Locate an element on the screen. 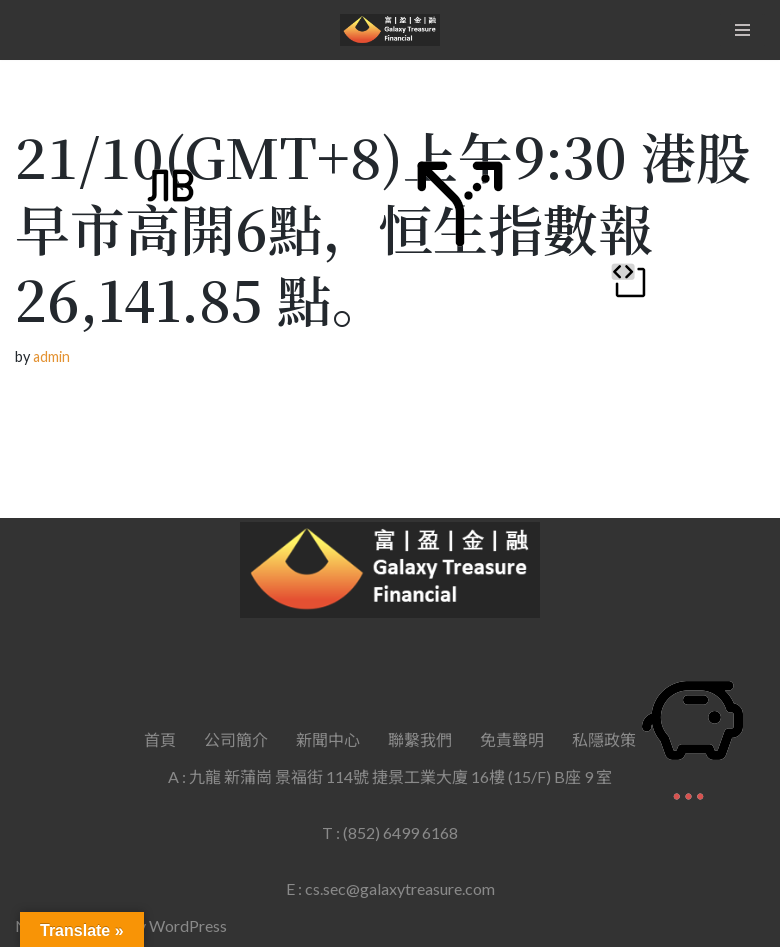  access savings or budget features is located at coordinates (692, 720).